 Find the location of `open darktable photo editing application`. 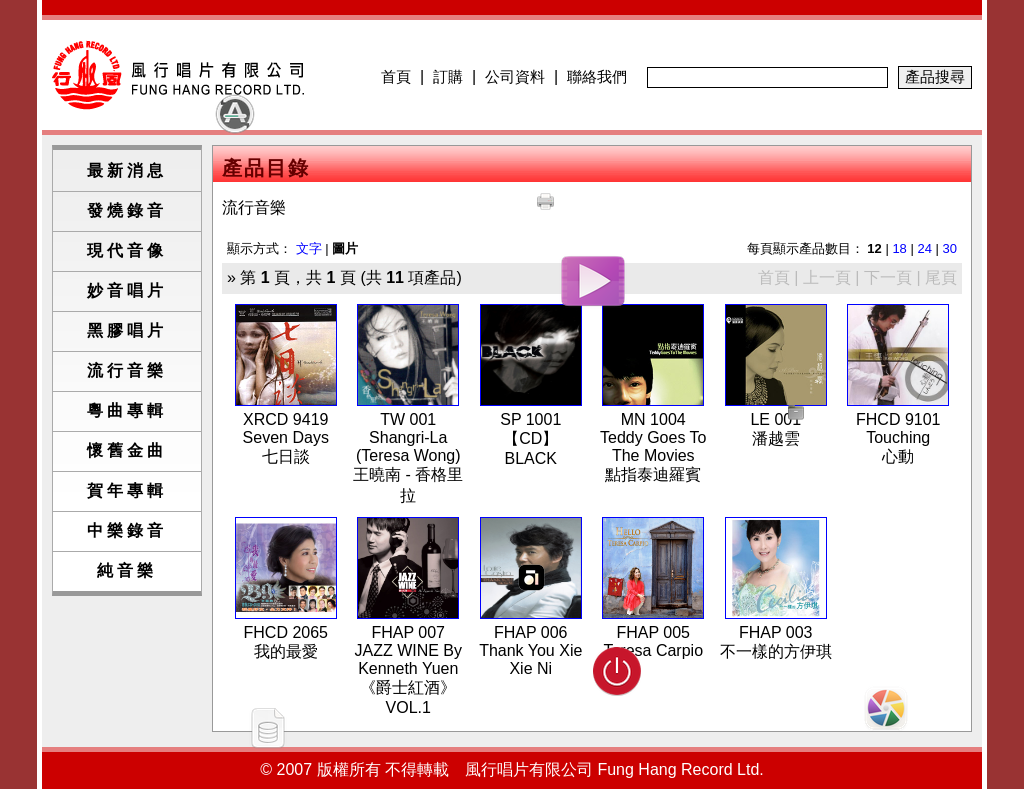

open darktable photo editing application is located at coordinates (886, 708).